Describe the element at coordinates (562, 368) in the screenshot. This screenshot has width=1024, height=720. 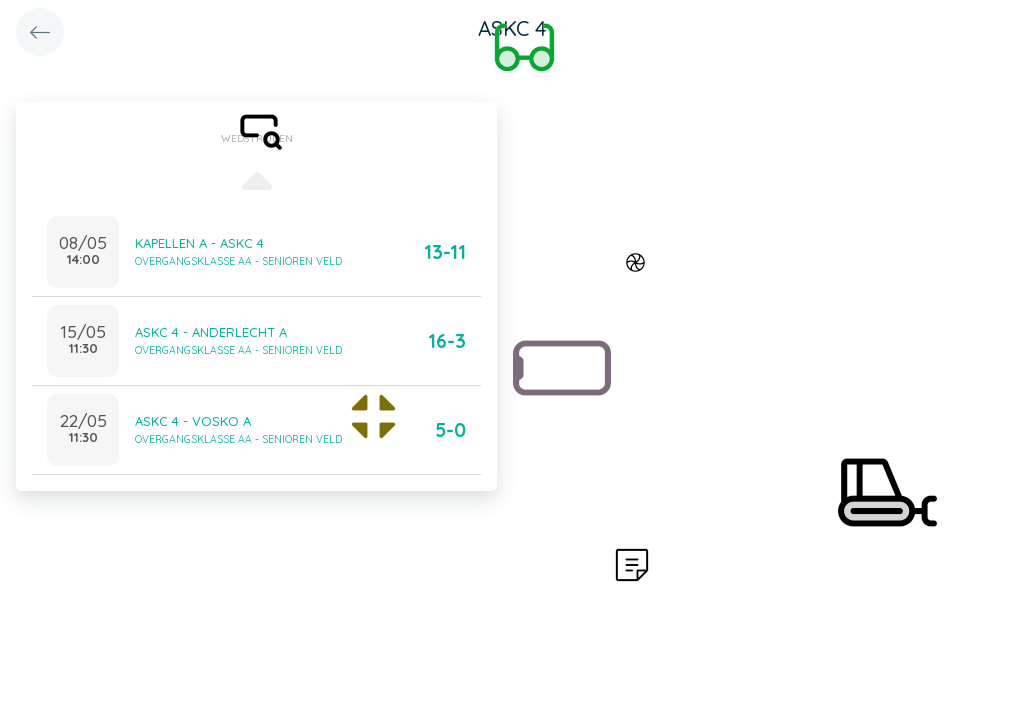
I see `rotate device to landscape mode` at that location.